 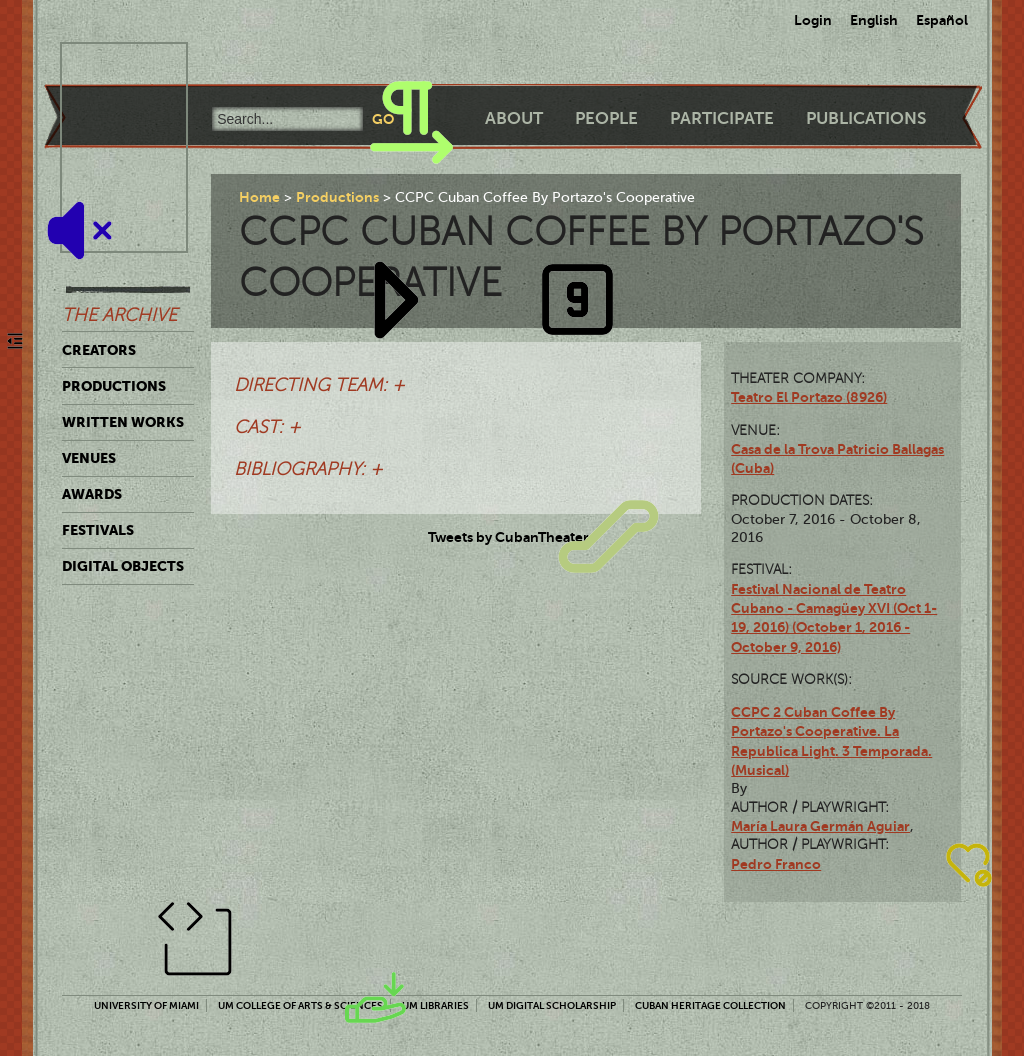 I want to click on remove from favorites, so click(x=968, y=863).